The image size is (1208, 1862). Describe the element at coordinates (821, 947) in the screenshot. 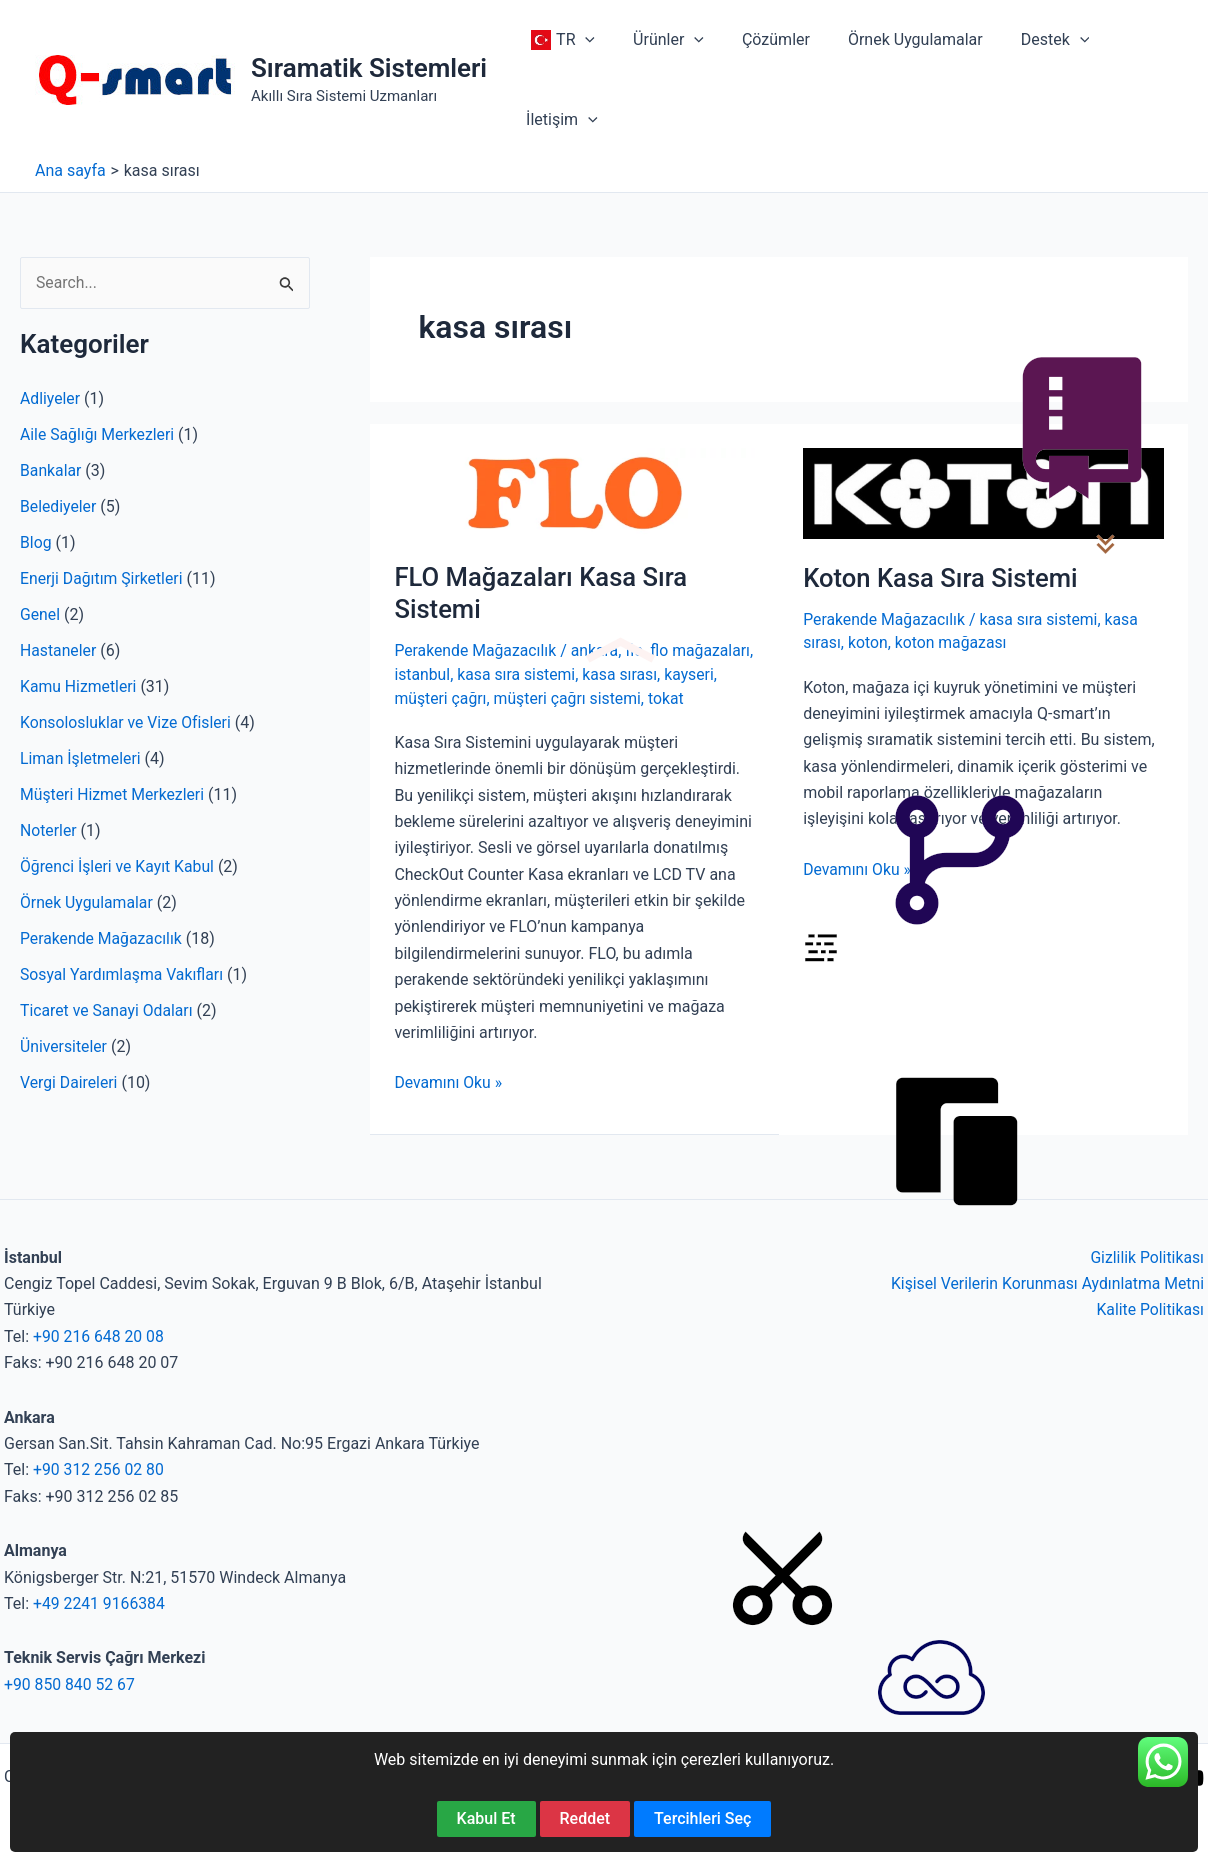

I see `indicates misty or foggy weather conditions` at that location.